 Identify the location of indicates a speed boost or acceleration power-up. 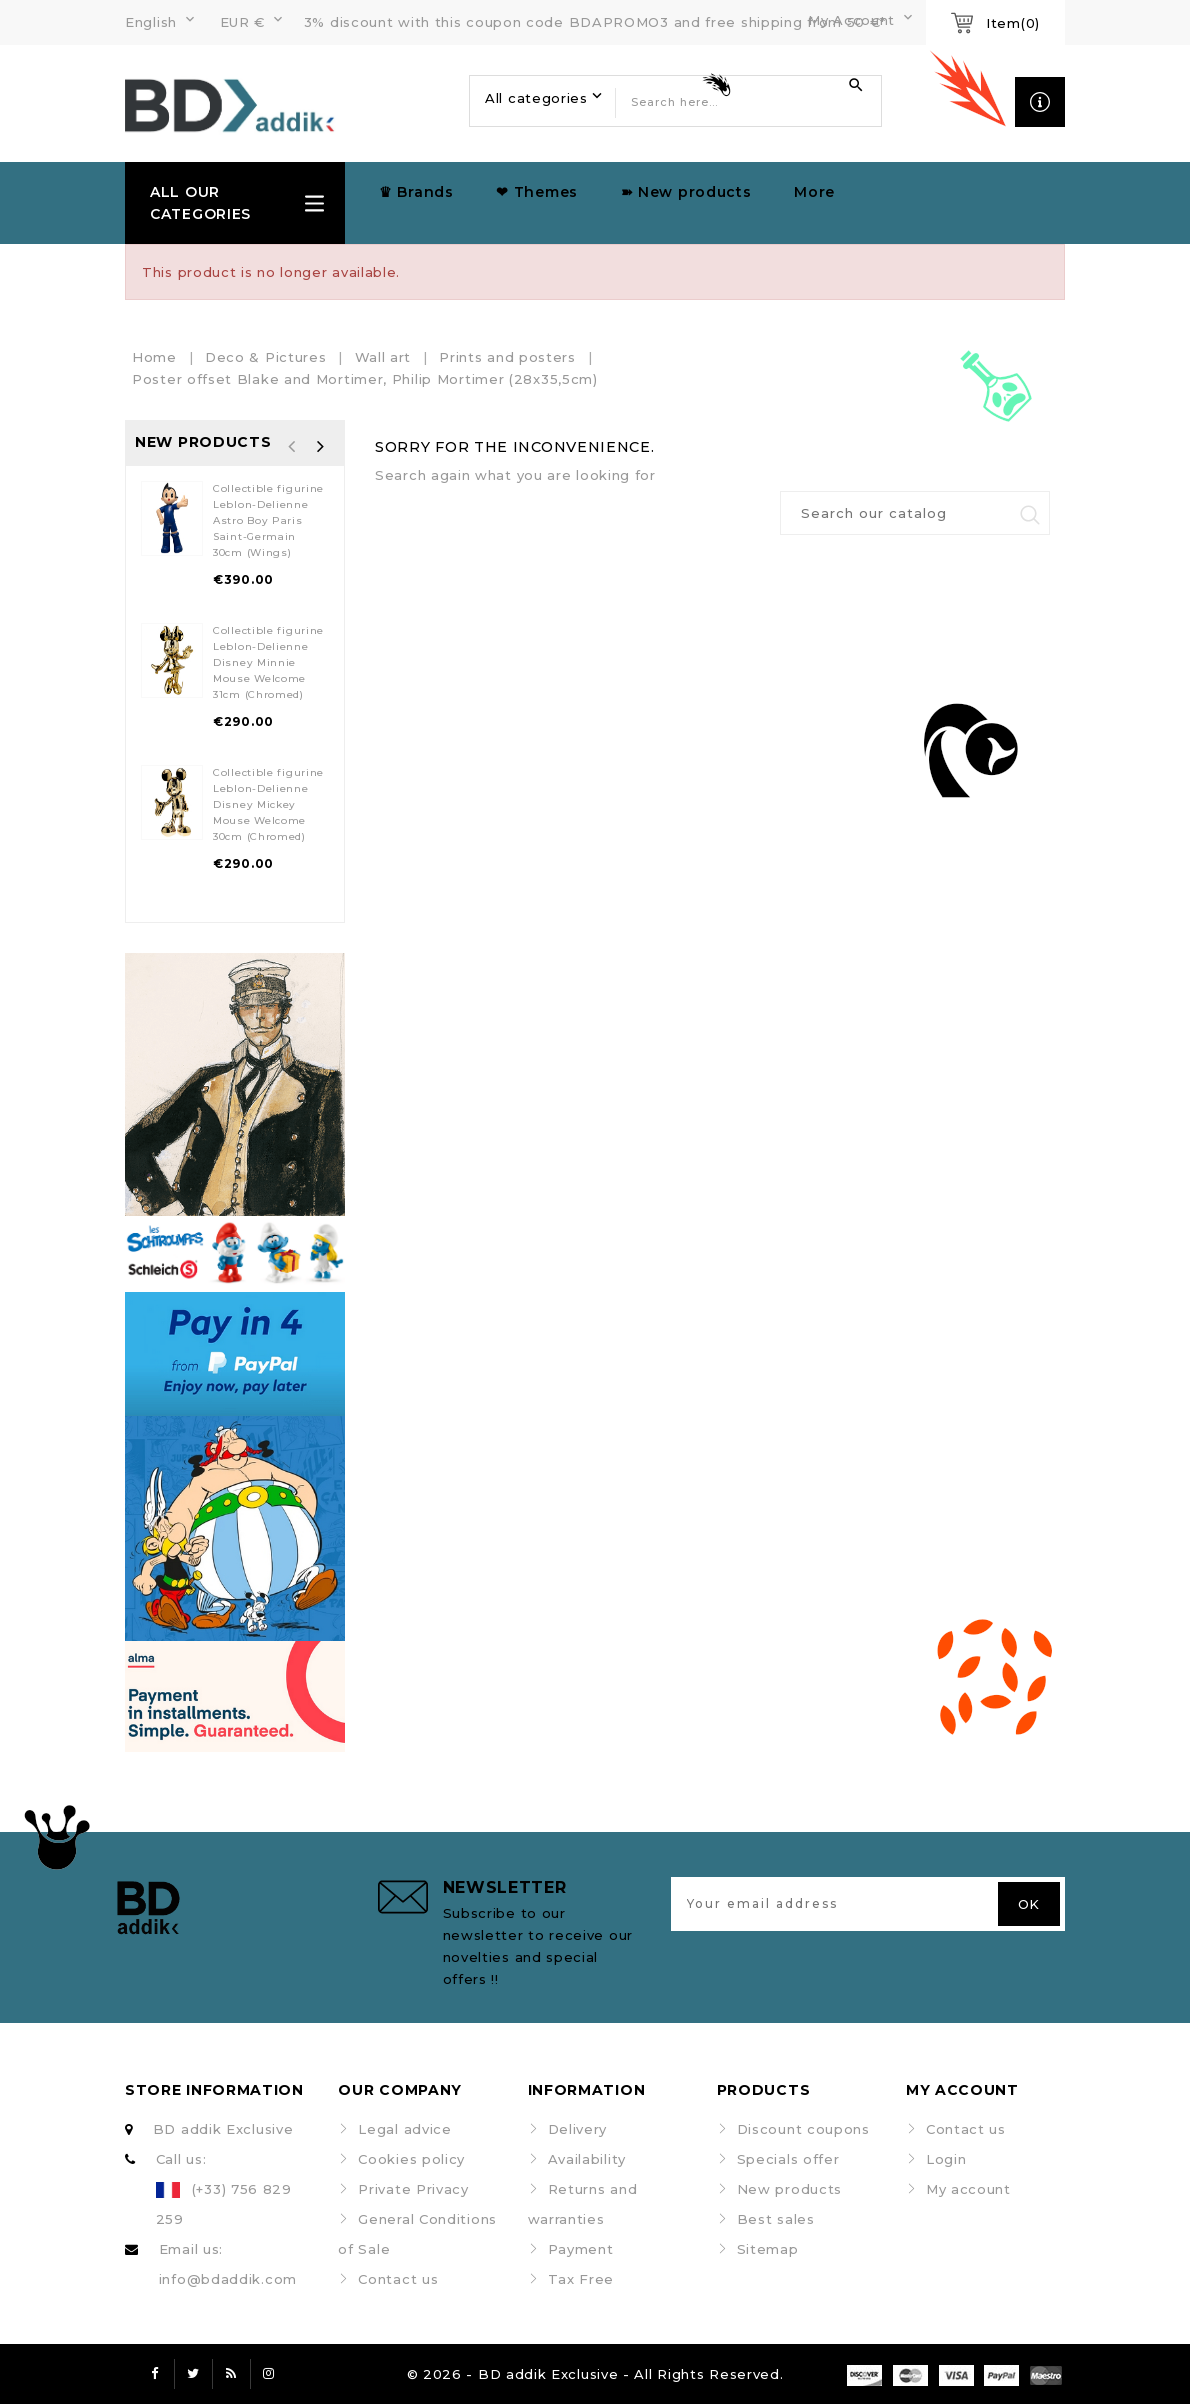
(716, 85).